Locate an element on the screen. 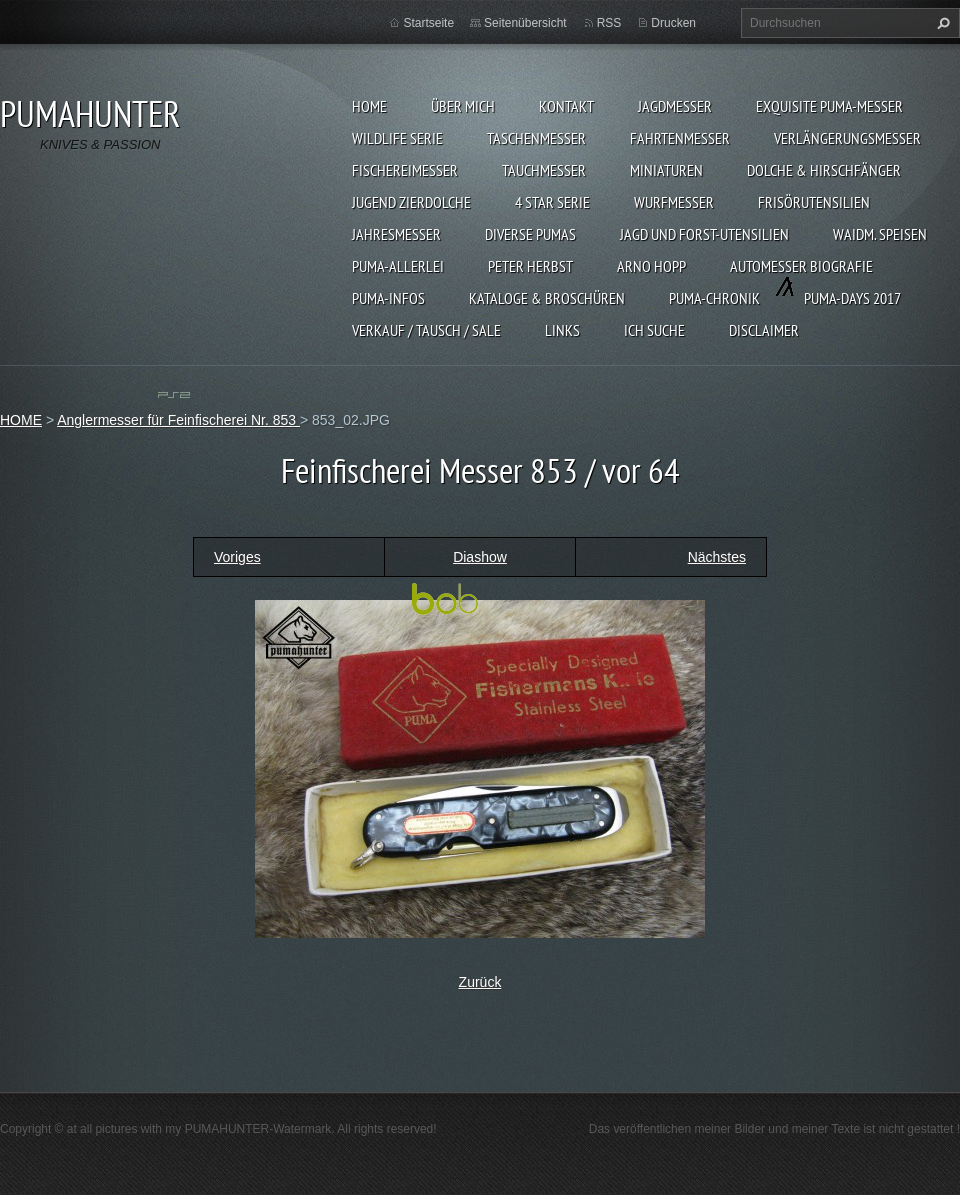  open the HiBob HR platform is located at coordinates (445, 599).